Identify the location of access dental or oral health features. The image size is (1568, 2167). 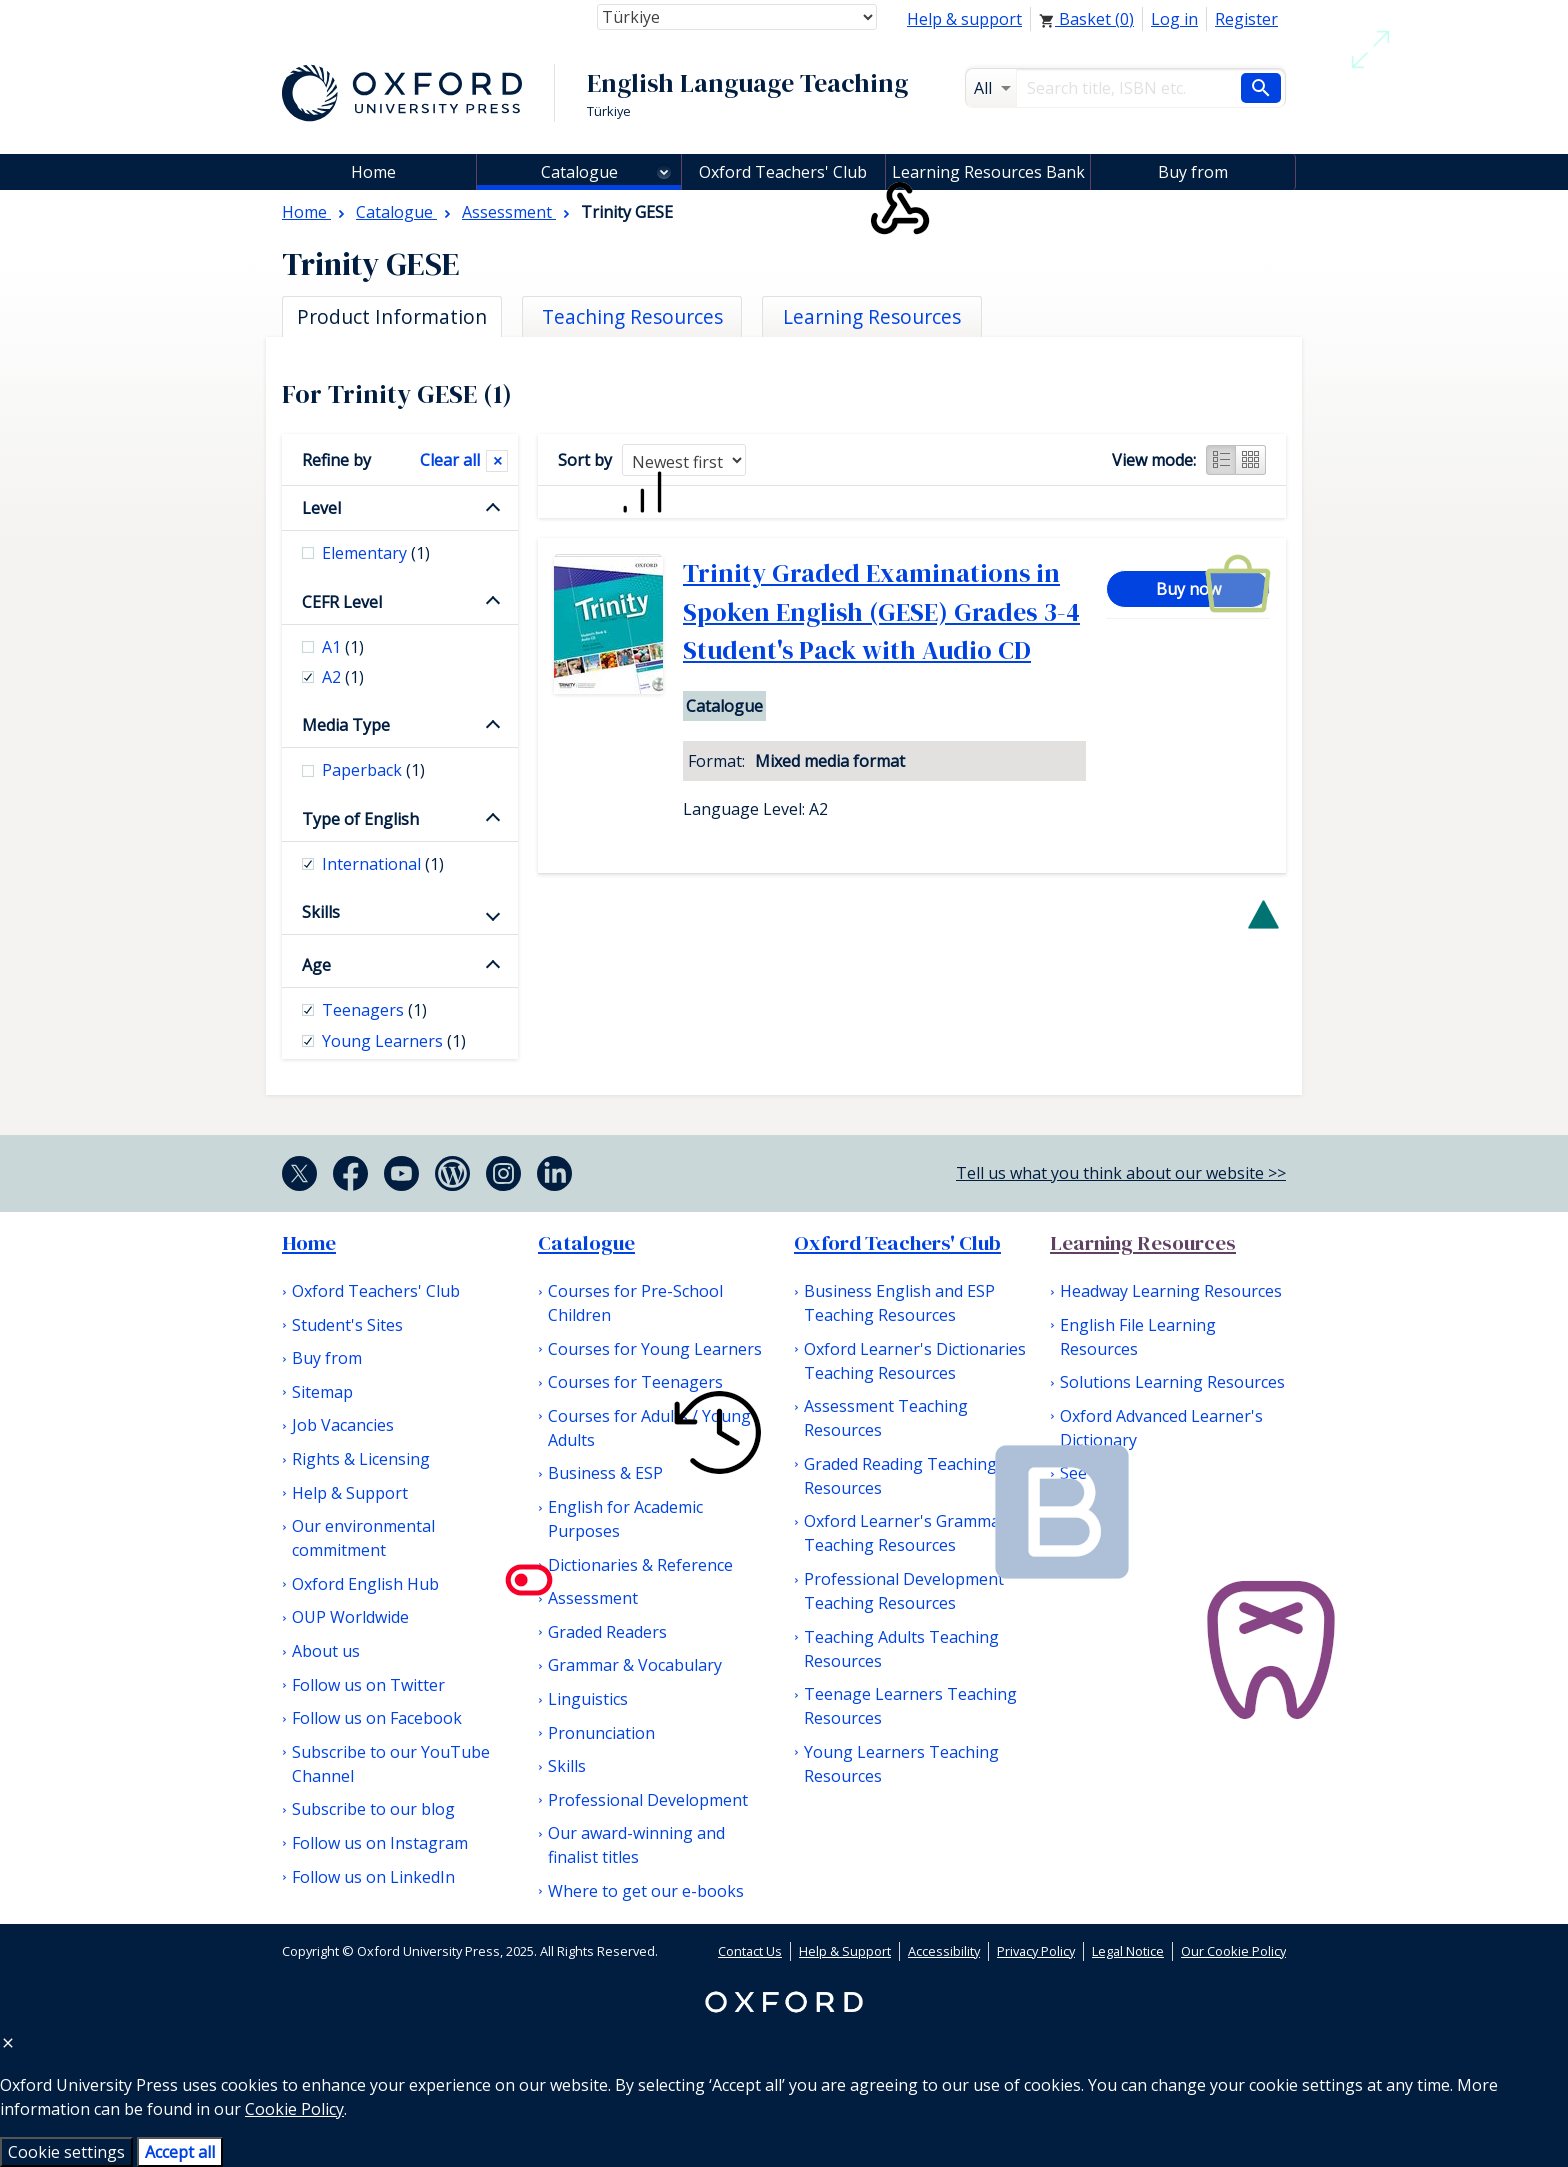
(1271, 1650).